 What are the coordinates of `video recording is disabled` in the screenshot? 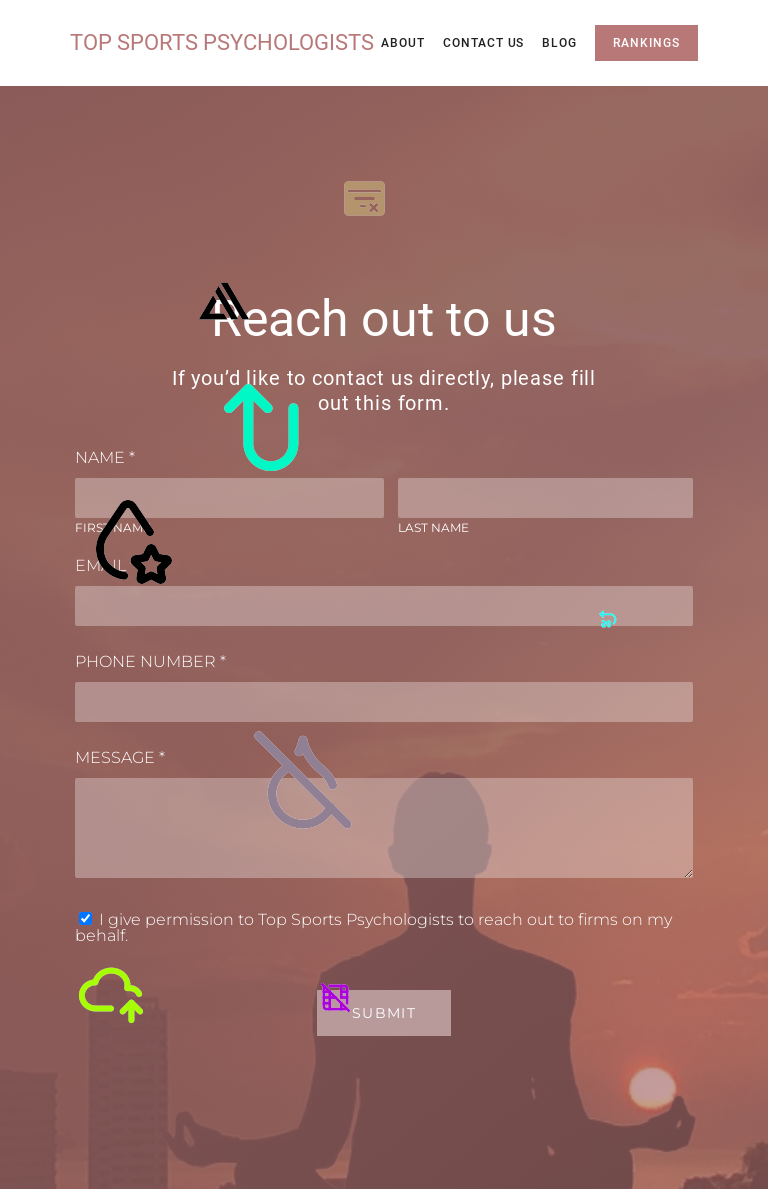 It's located at (335, 997).